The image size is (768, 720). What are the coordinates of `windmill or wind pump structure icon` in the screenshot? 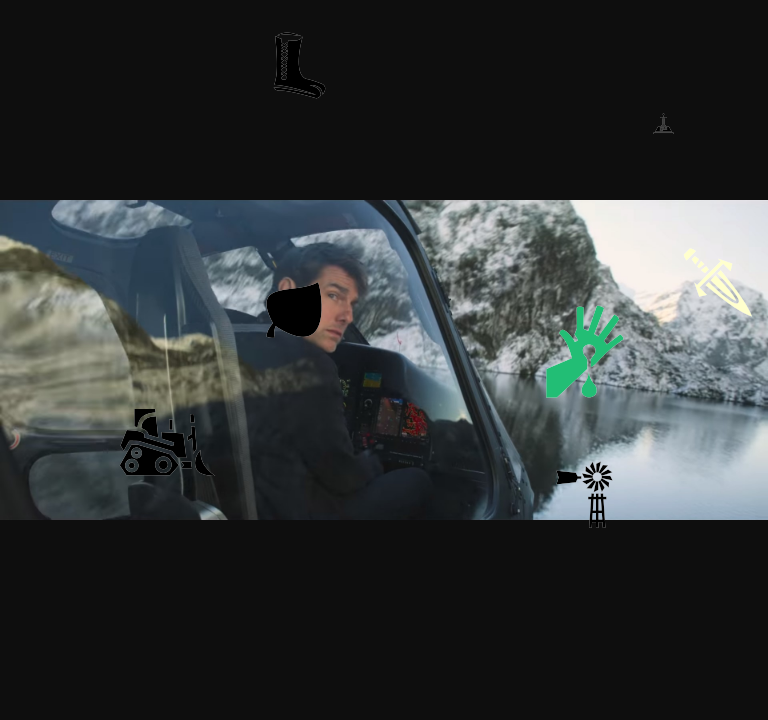 It's located at (584, 493).